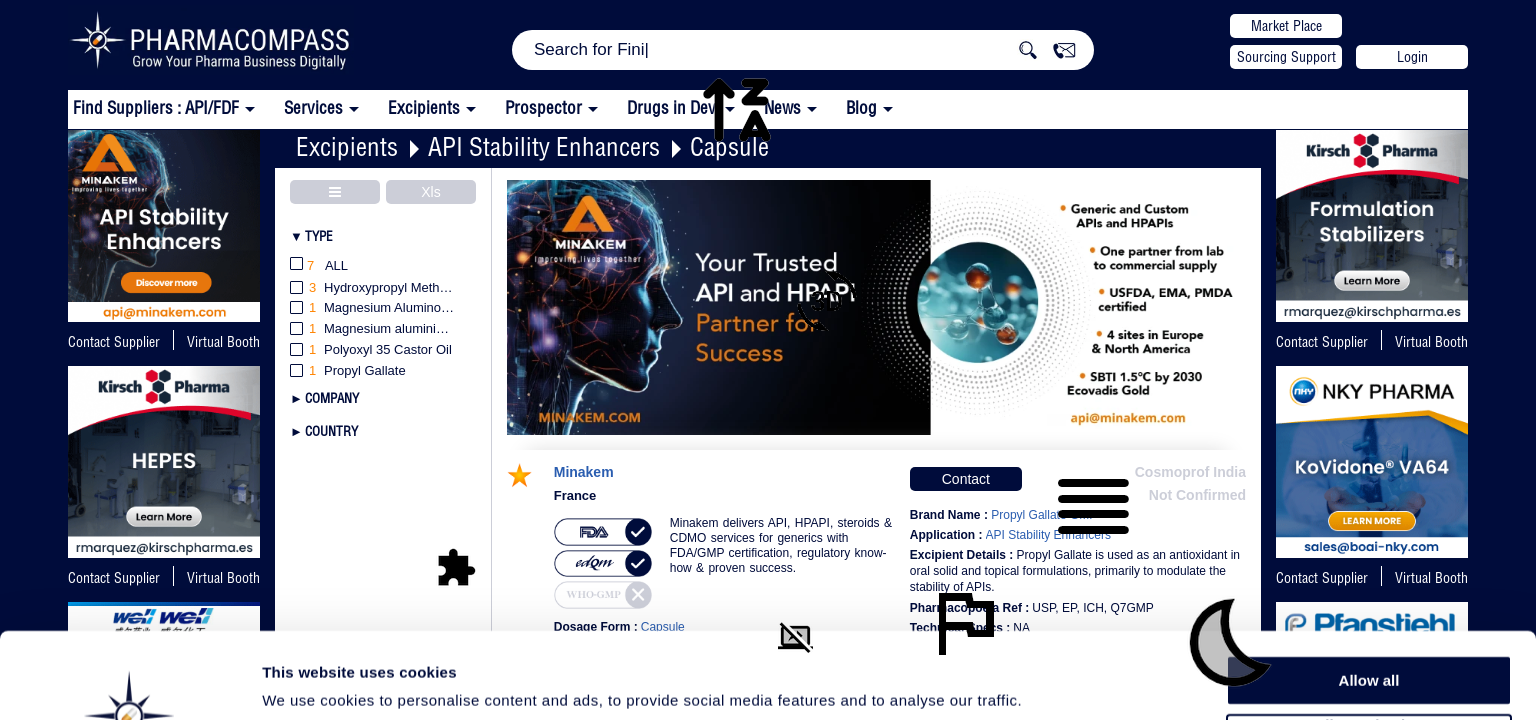 This screenshot has width=1536, height=720. Describe the element at coordinates (827, 301) in the screenshot. I see `rotate object in 3D view` at that location.